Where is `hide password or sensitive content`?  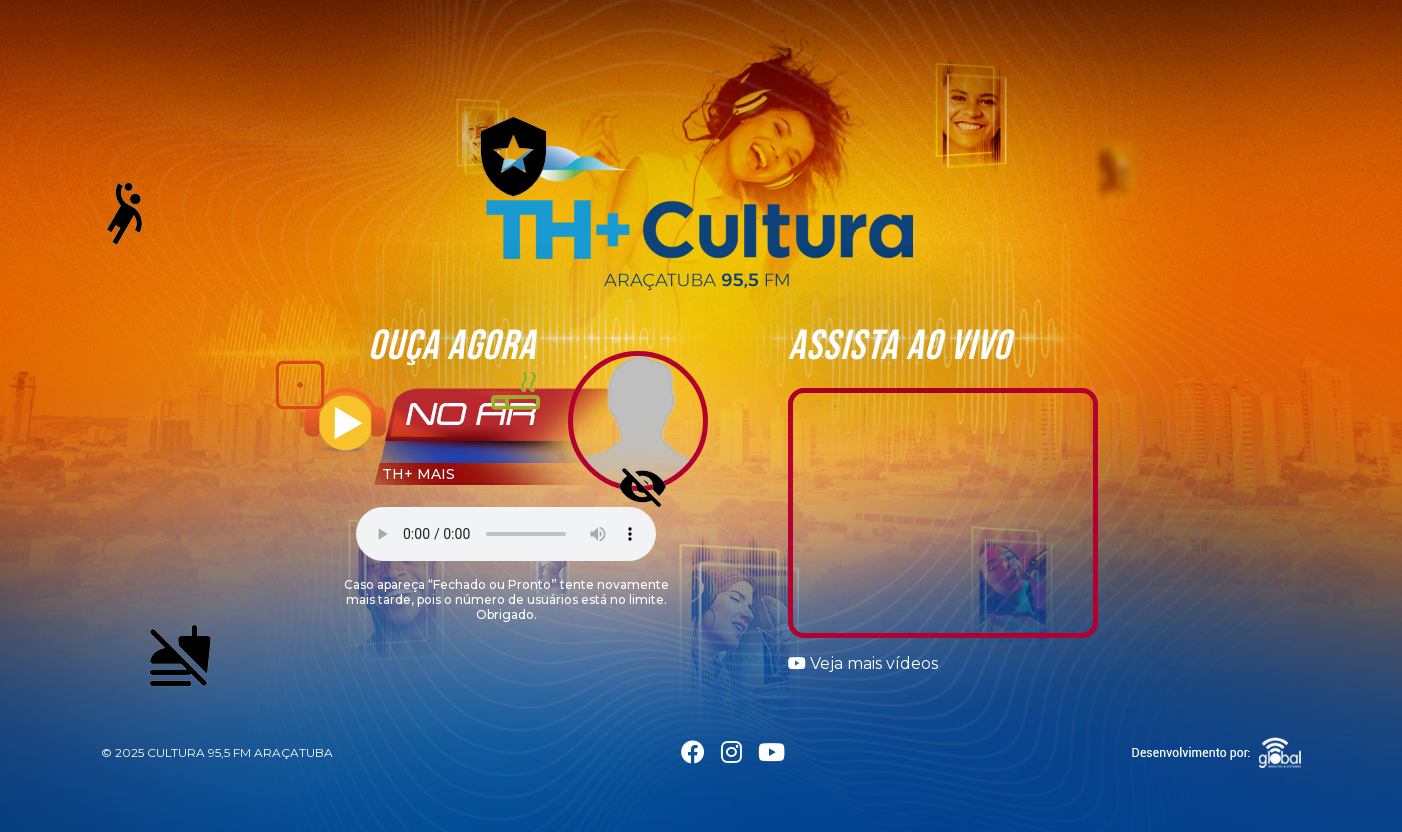 hide password or sensitive content is located at coordinates (642, 487).